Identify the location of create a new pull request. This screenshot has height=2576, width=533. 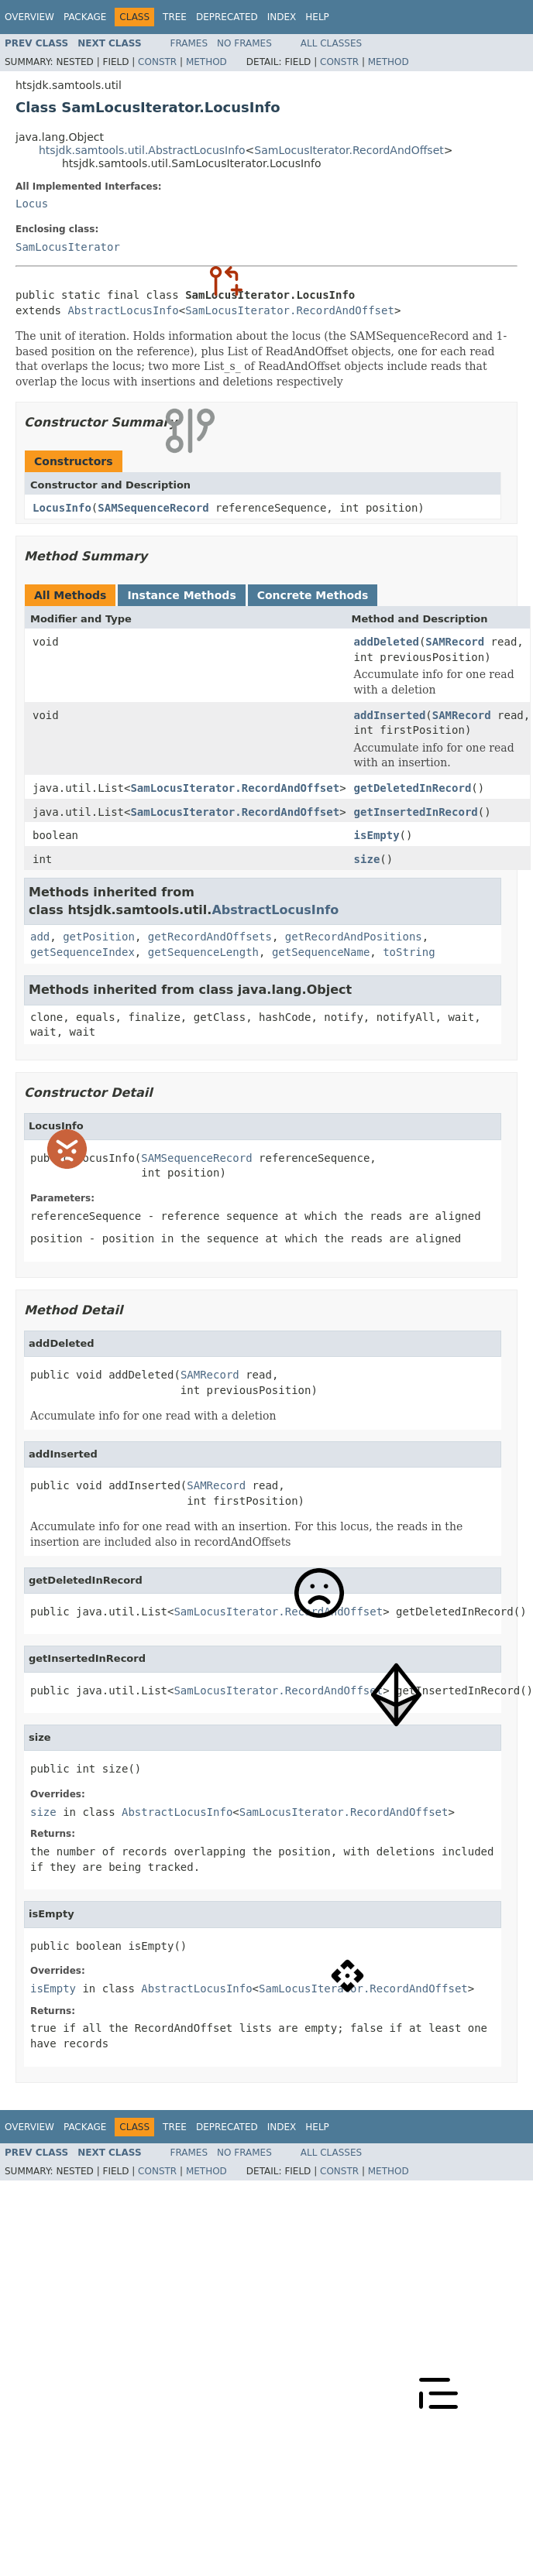
(226, 281).